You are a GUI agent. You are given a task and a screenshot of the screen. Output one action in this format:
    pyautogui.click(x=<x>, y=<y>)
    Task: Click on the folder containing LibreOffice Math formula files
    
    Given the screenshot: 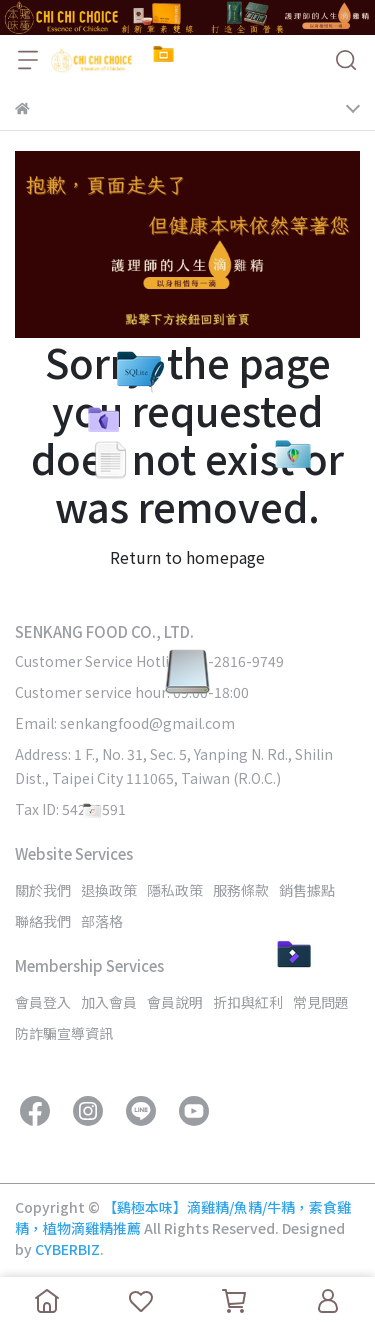 What is the action you would take?
    pyautogui.click(x=92, y=811)
    